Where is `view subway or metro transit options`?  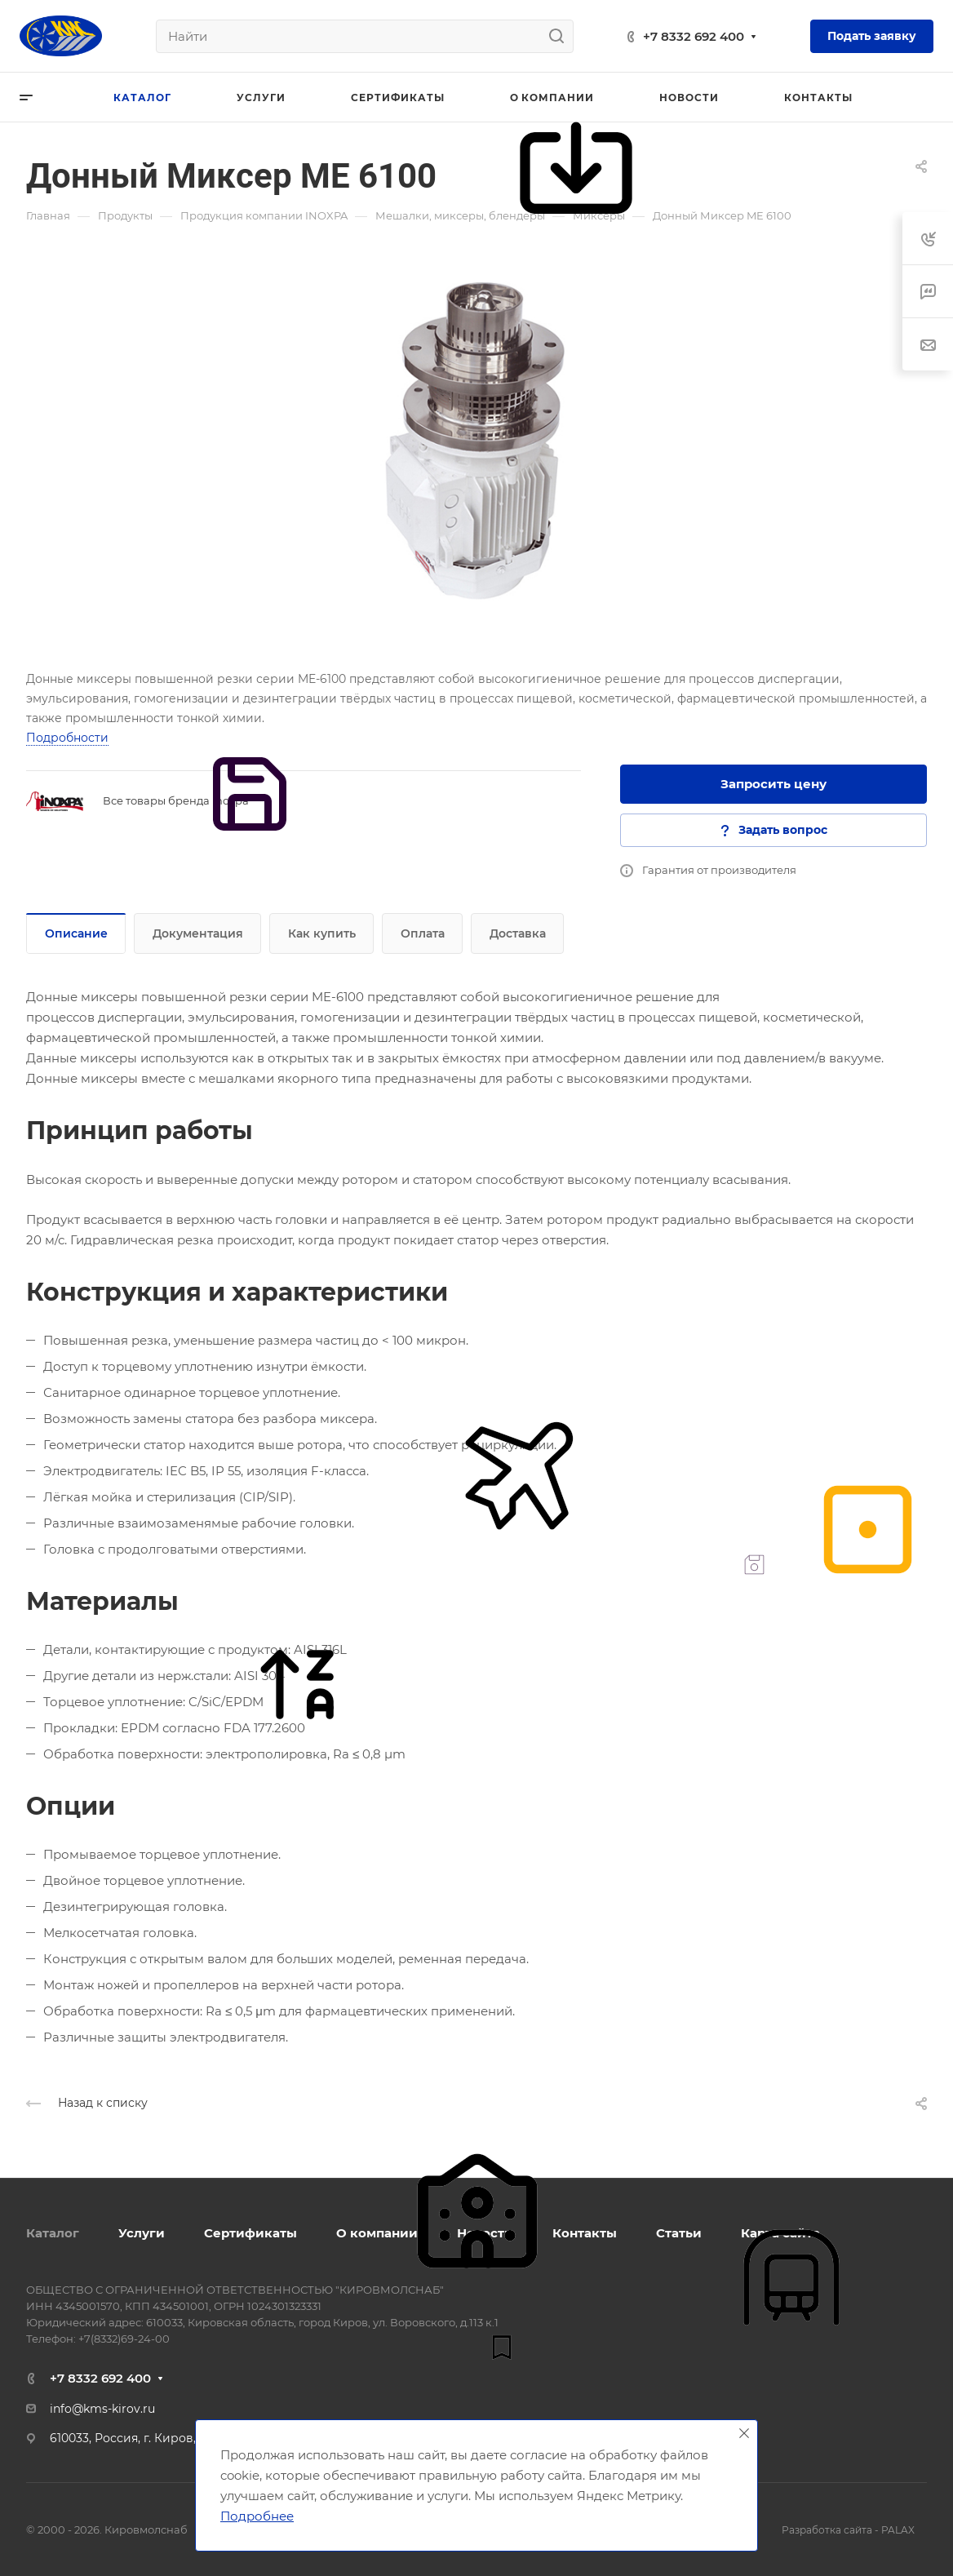
view subway or metro transit options is located at coordinates (791, 2281).